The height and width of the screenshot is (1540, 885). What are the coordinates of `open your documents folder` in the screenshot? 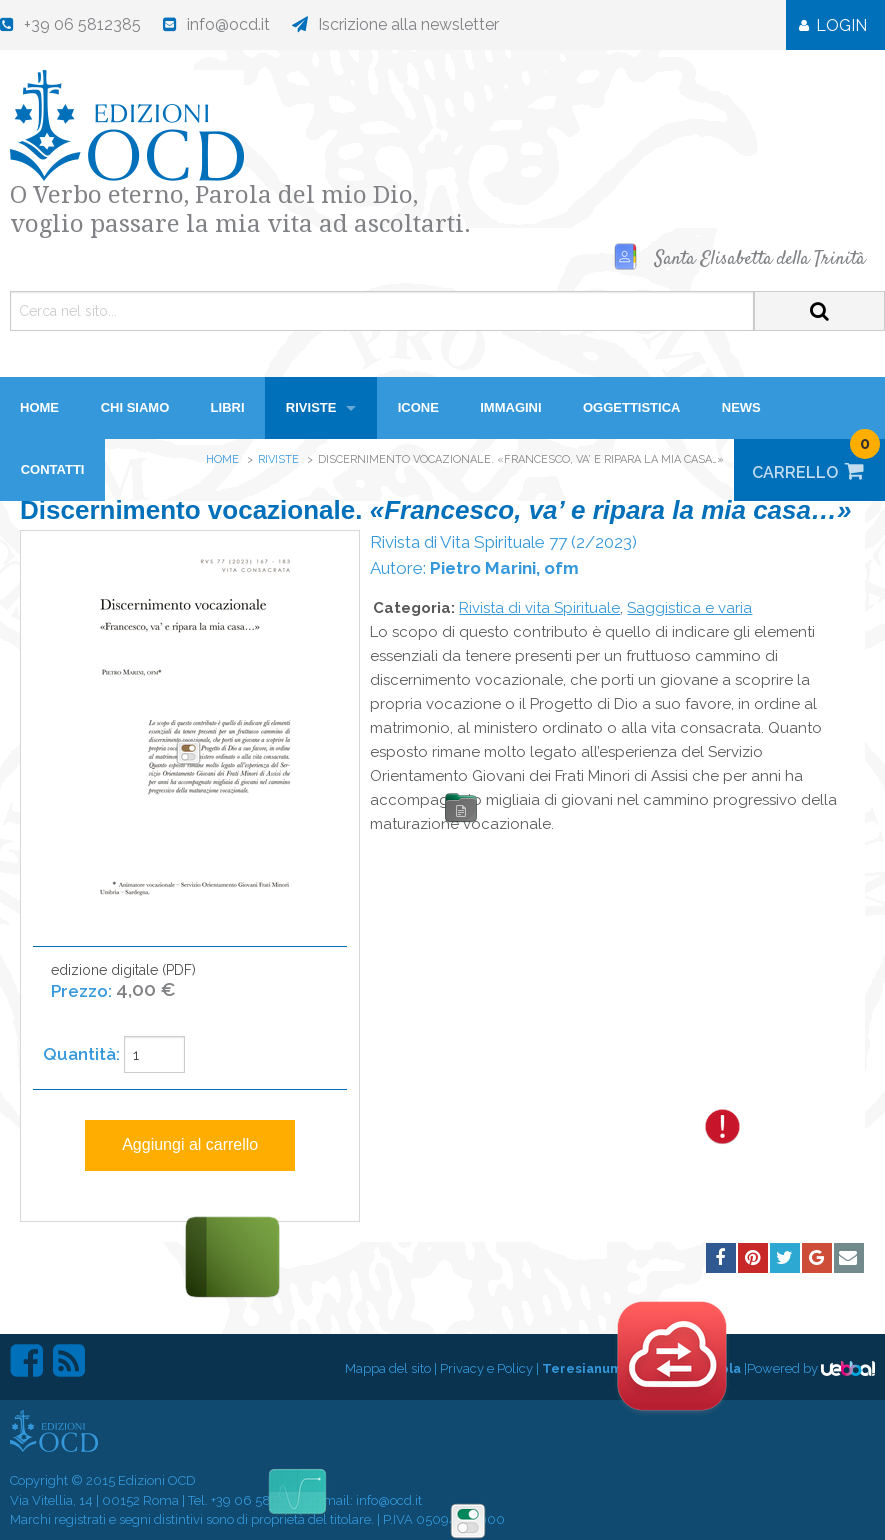 It's located at (461, 807).